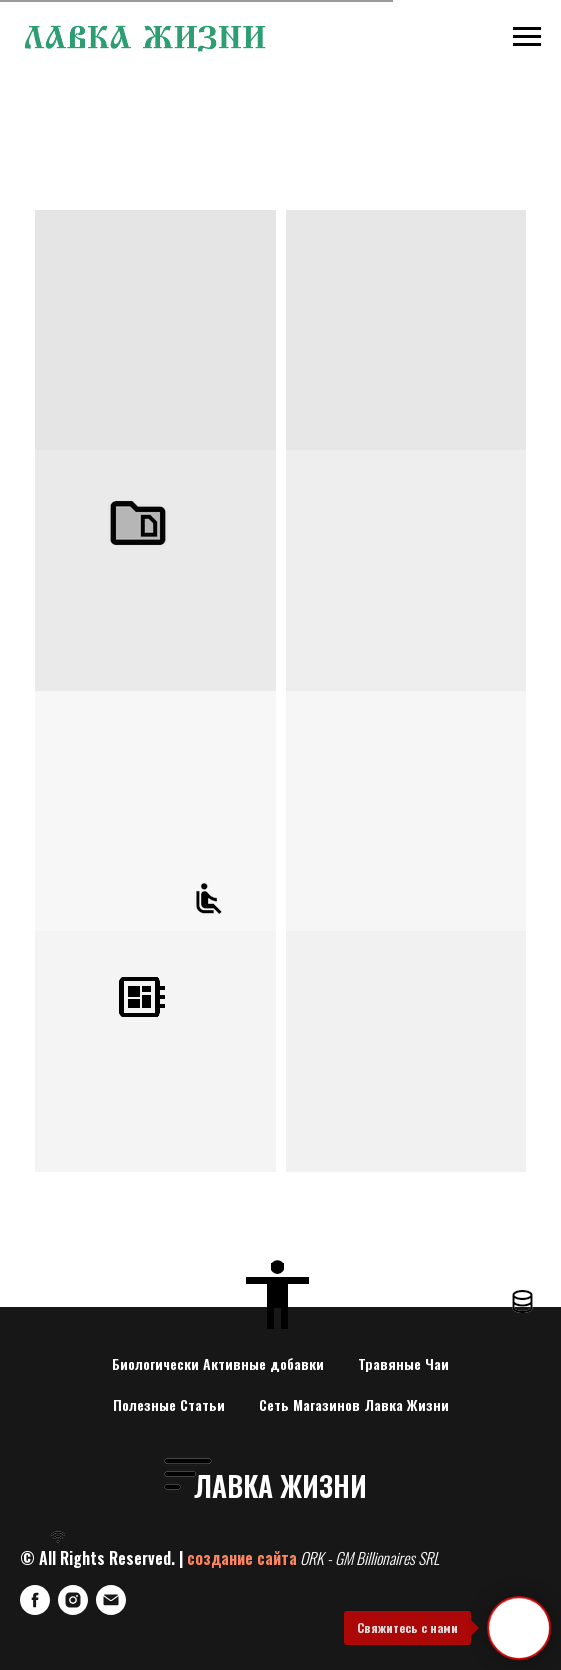 This screenshot has height=1670, width=561. Describe the element at coordinates (58, 1537) in the screenshot. I see `indicates strong wifi connection` at that location.